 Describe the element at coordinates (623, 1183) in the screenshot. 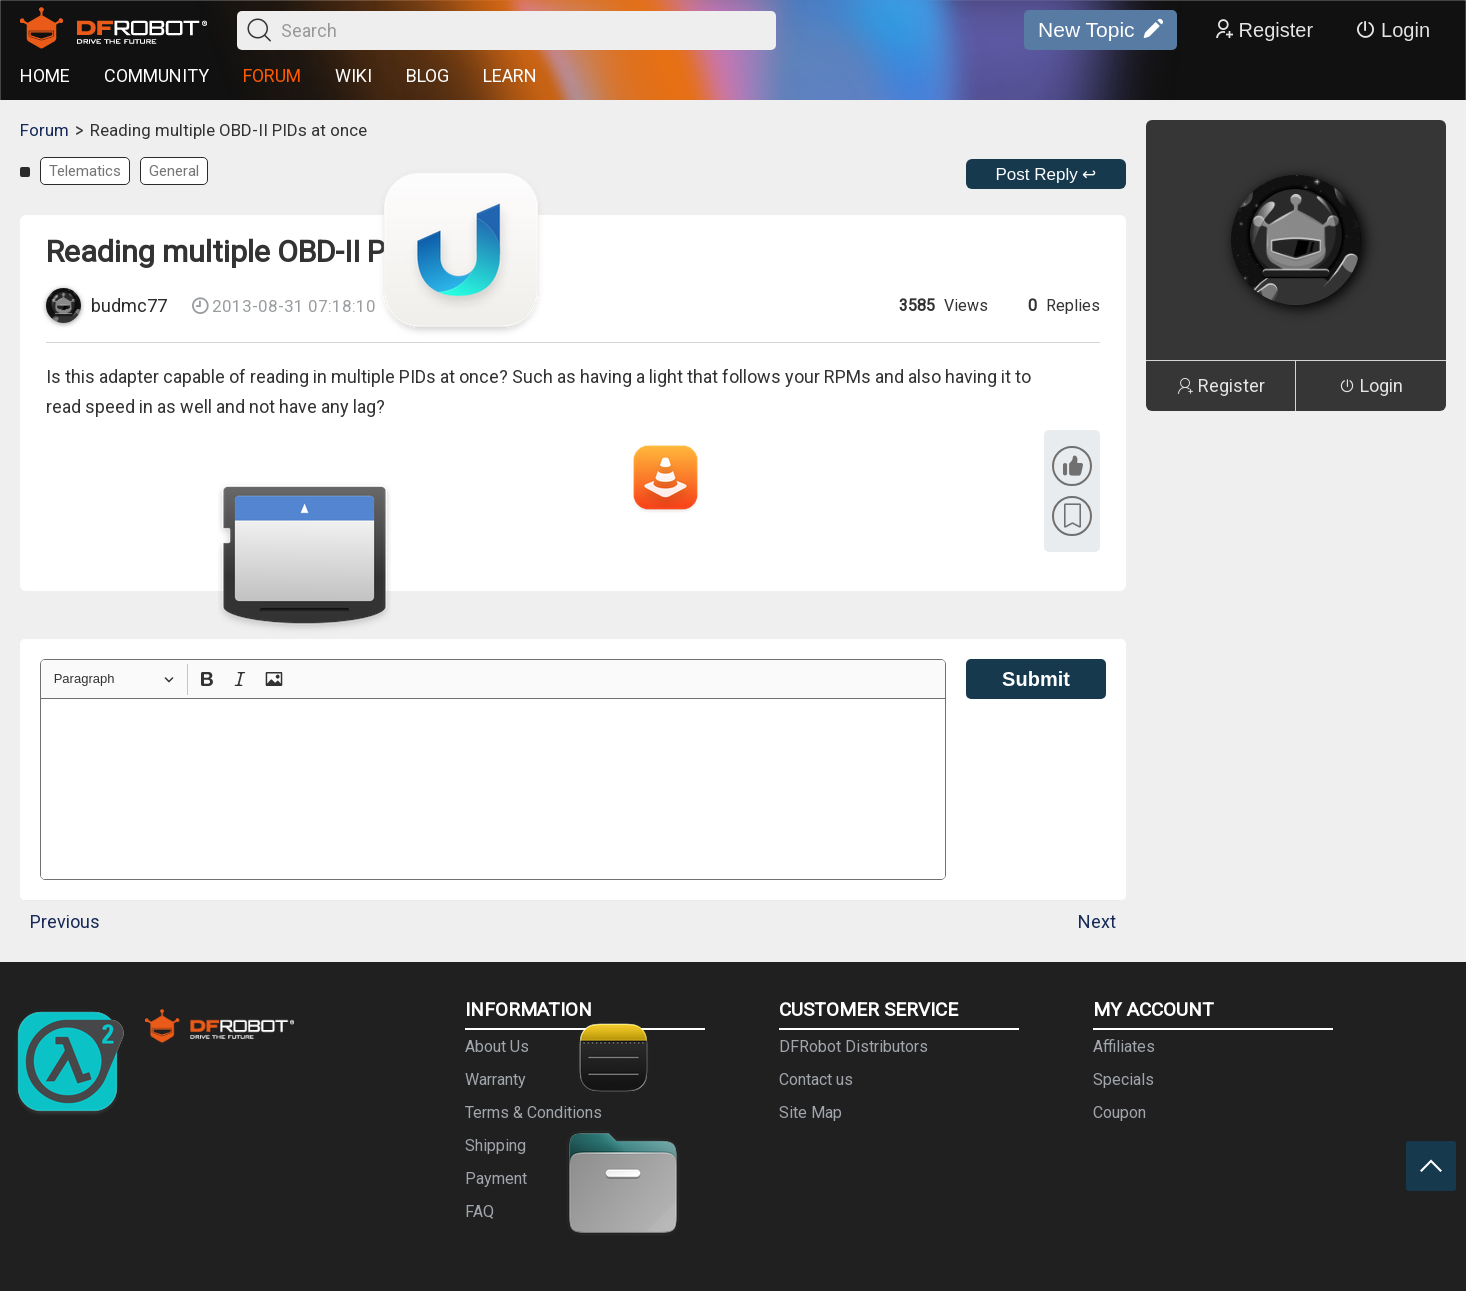

I see `open the file manager app` at that location.